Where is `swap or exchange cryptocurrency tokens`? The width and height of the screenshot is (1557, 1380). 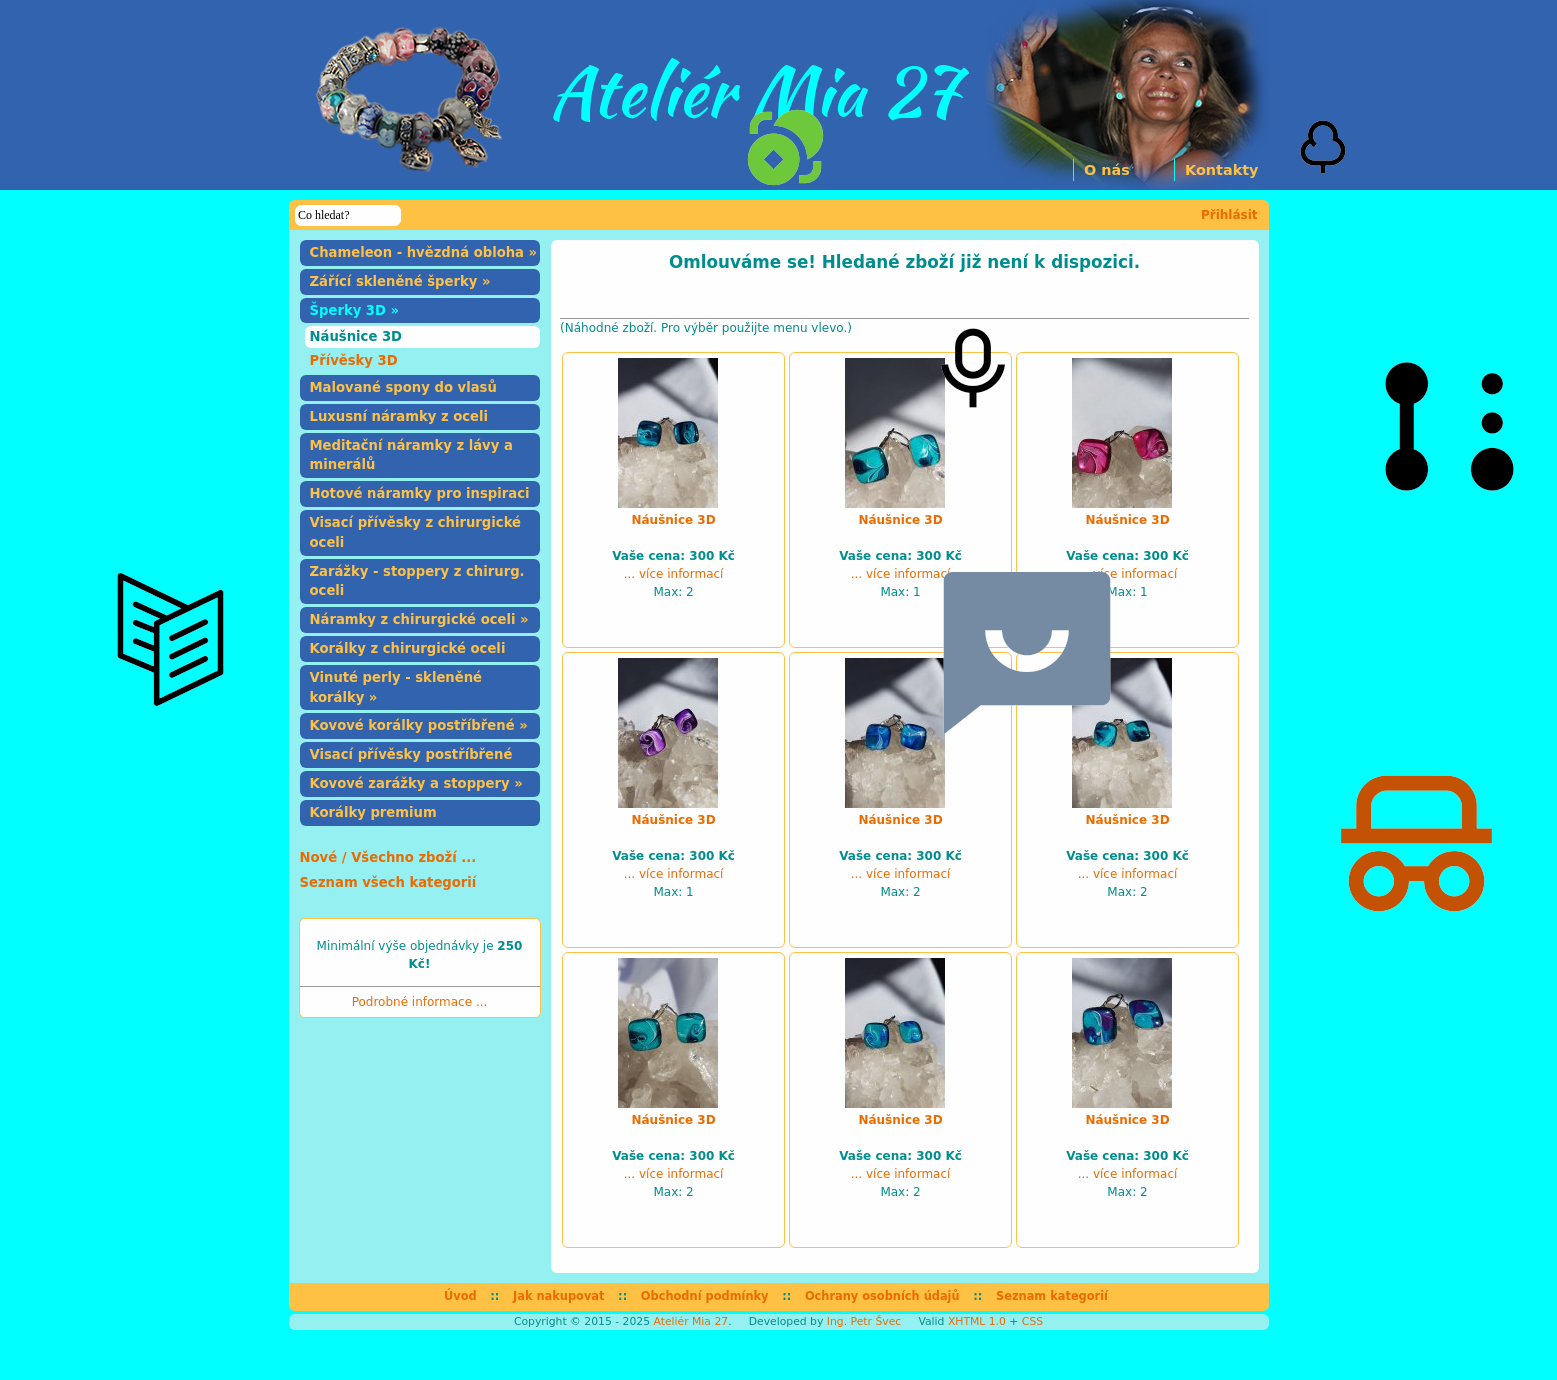
swap or exchange cryptocurrency tokens is located at coordinates (785, 147).